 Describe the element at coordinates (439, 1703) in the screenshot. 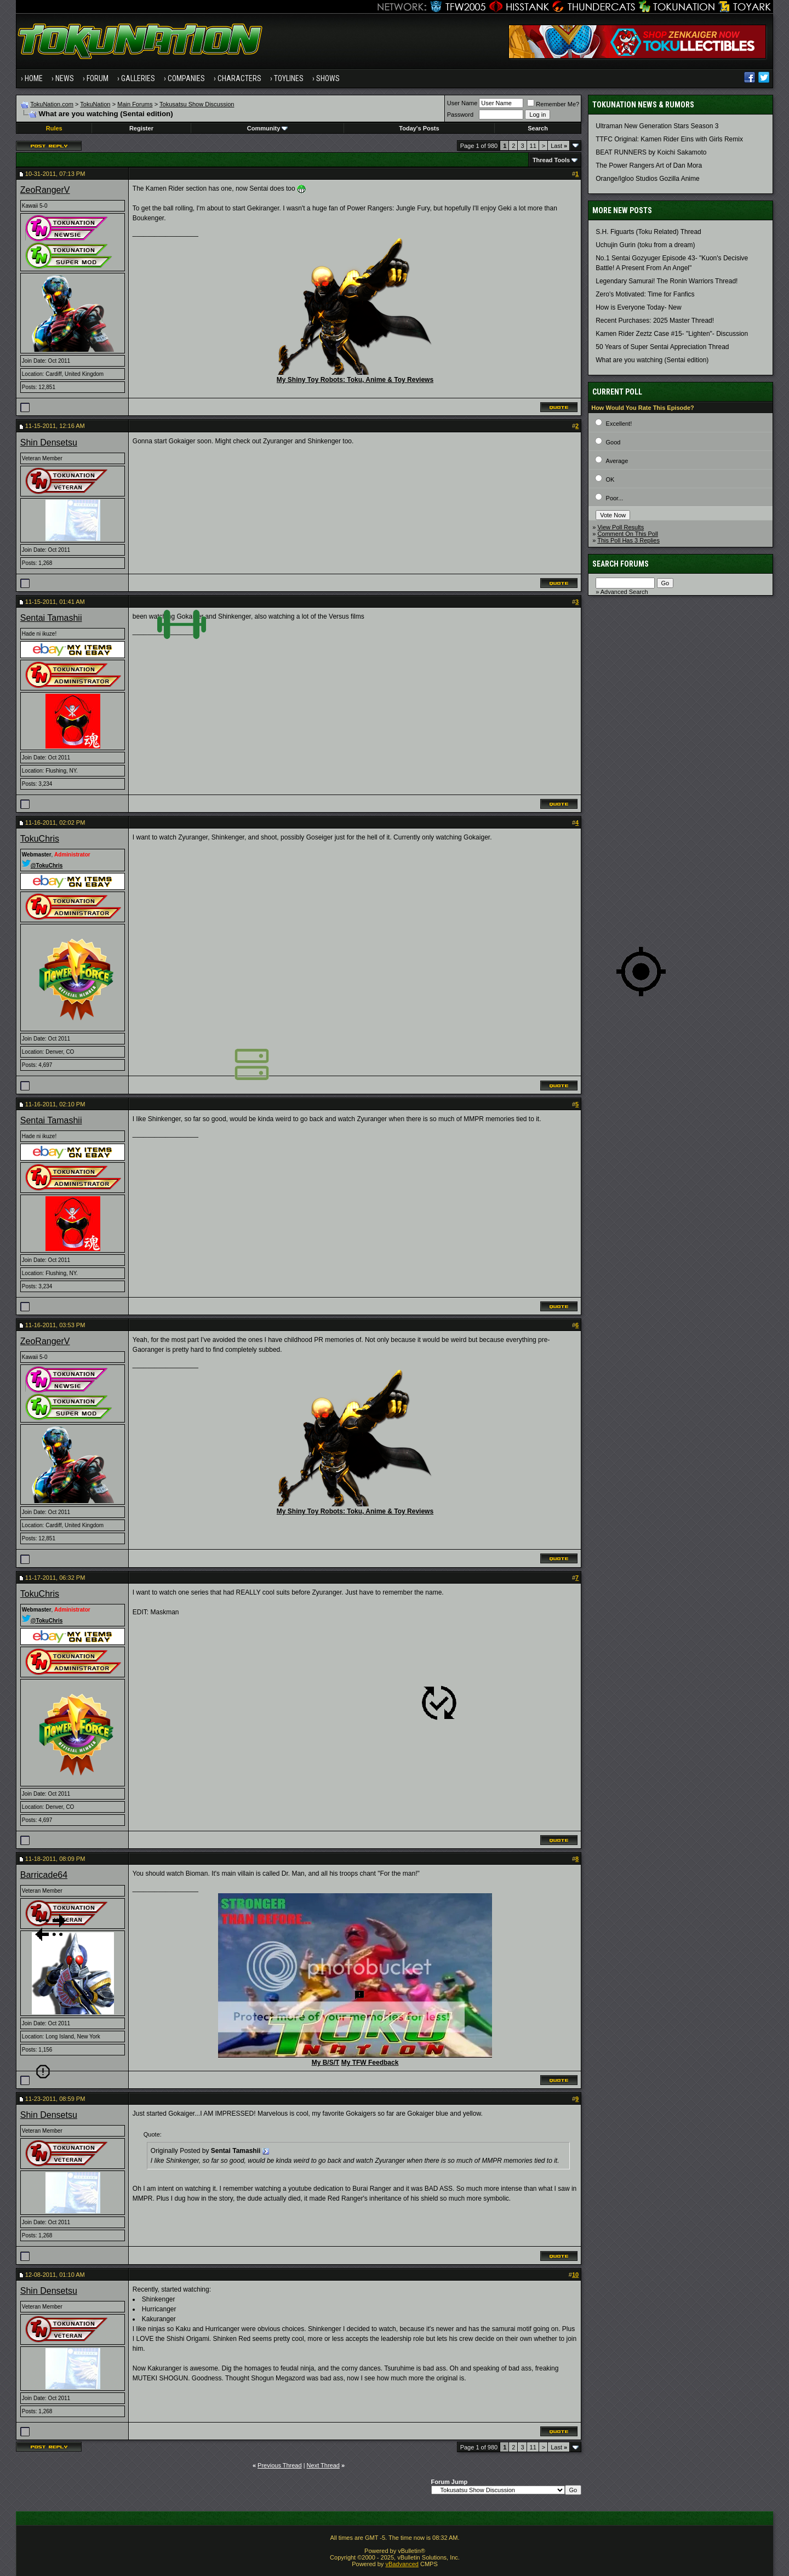

I see `indicates content has been published with recent changes` at that location.